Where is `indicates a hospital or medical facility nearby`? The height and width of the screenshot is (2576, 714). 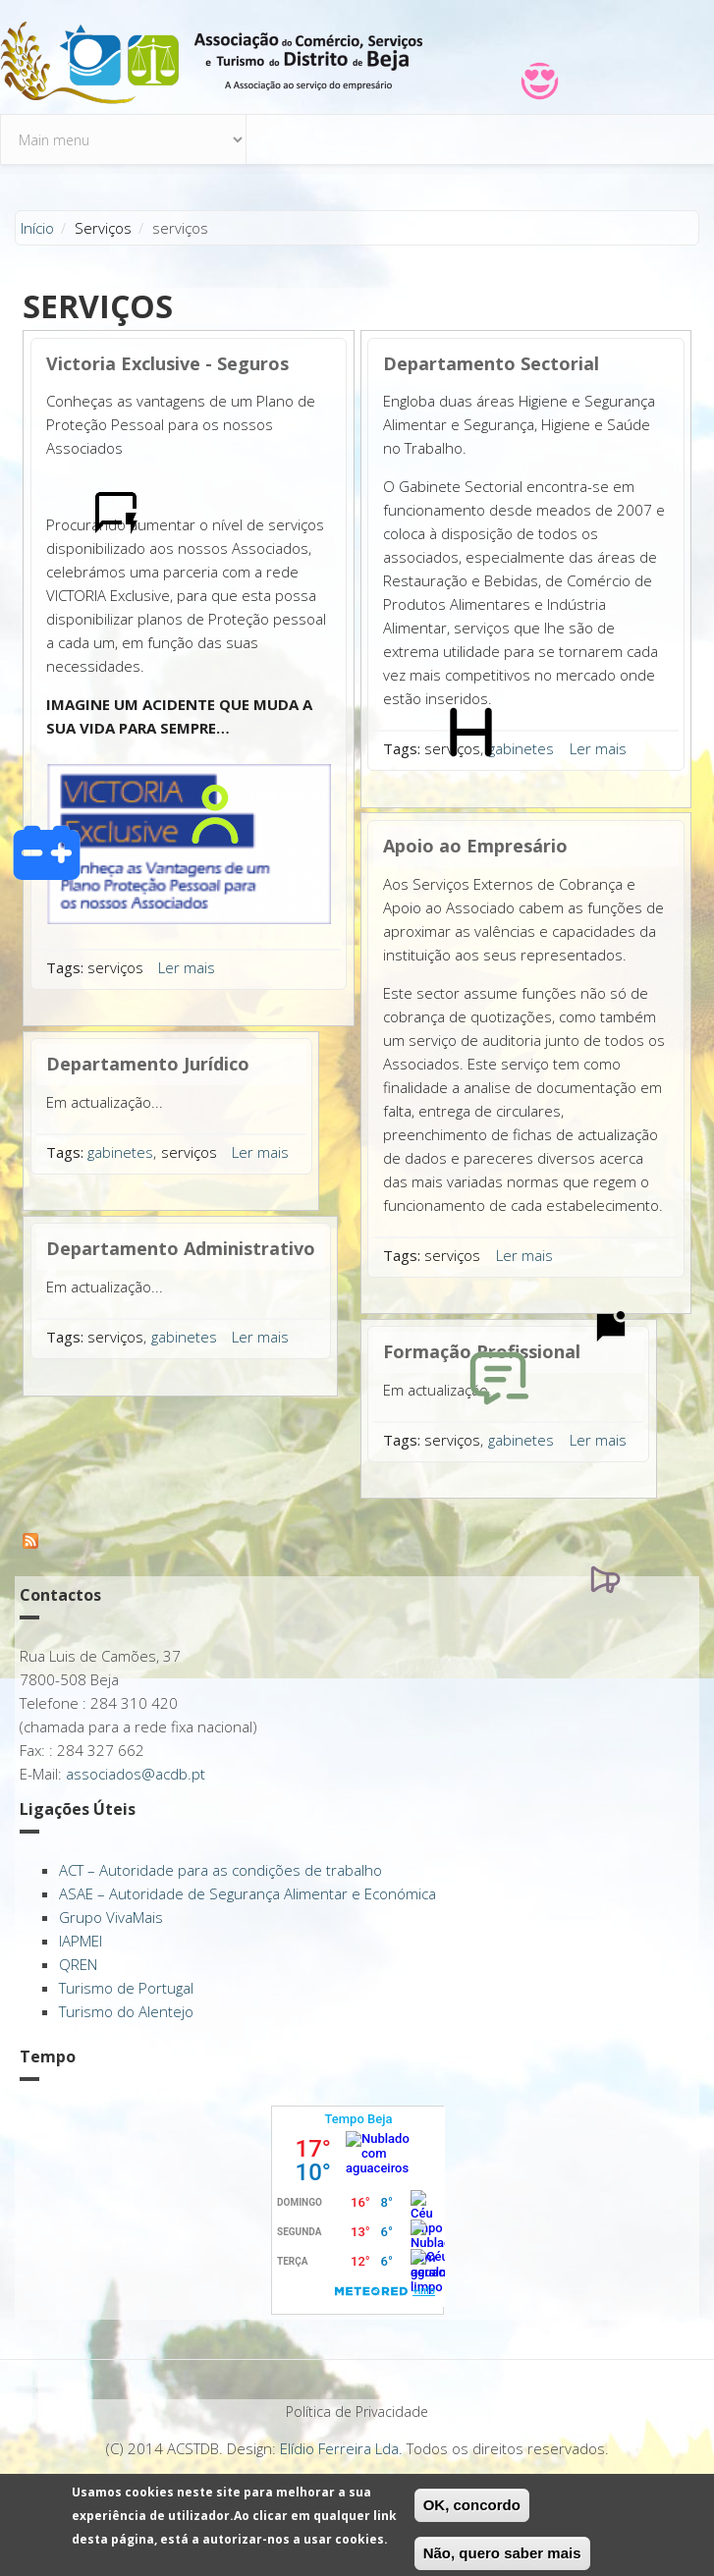
indicates a hospital or medical facility nearby is located at coordinates (470, 732).